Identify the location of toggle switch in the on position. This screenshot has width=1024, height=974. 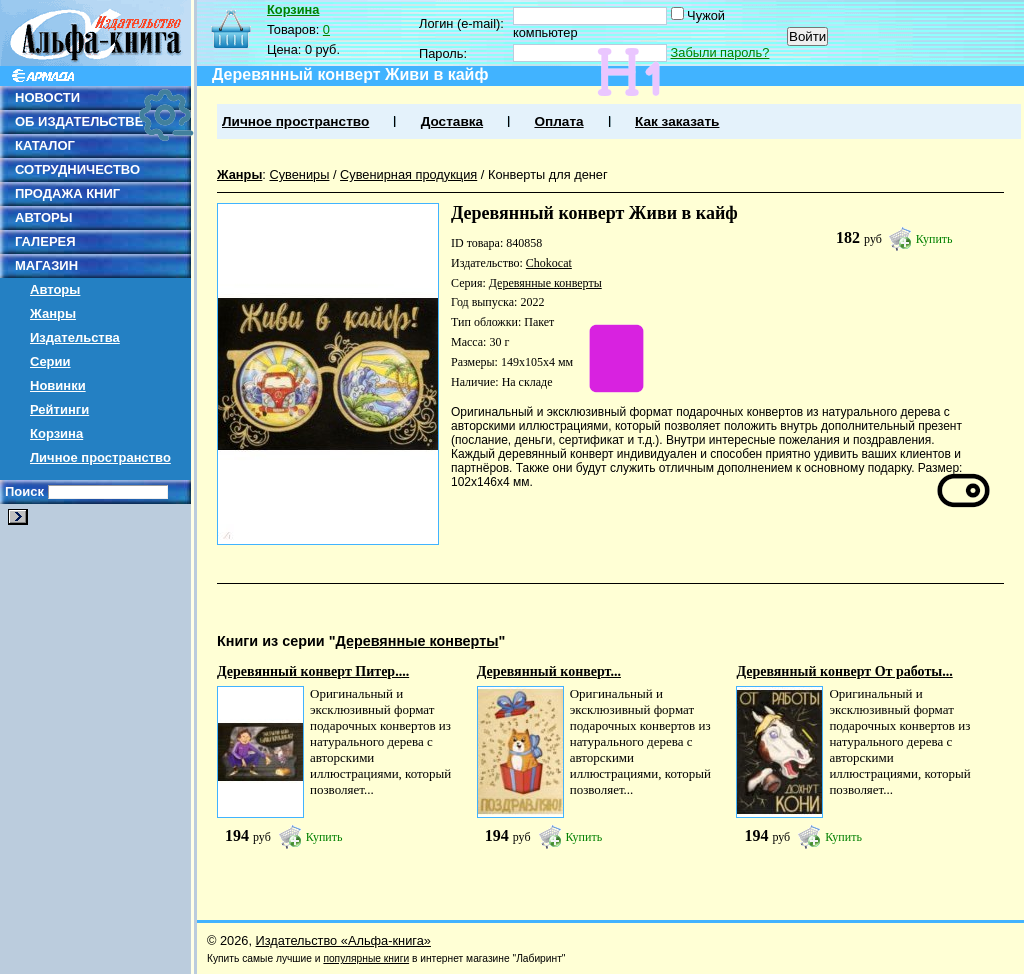
(963, 490).